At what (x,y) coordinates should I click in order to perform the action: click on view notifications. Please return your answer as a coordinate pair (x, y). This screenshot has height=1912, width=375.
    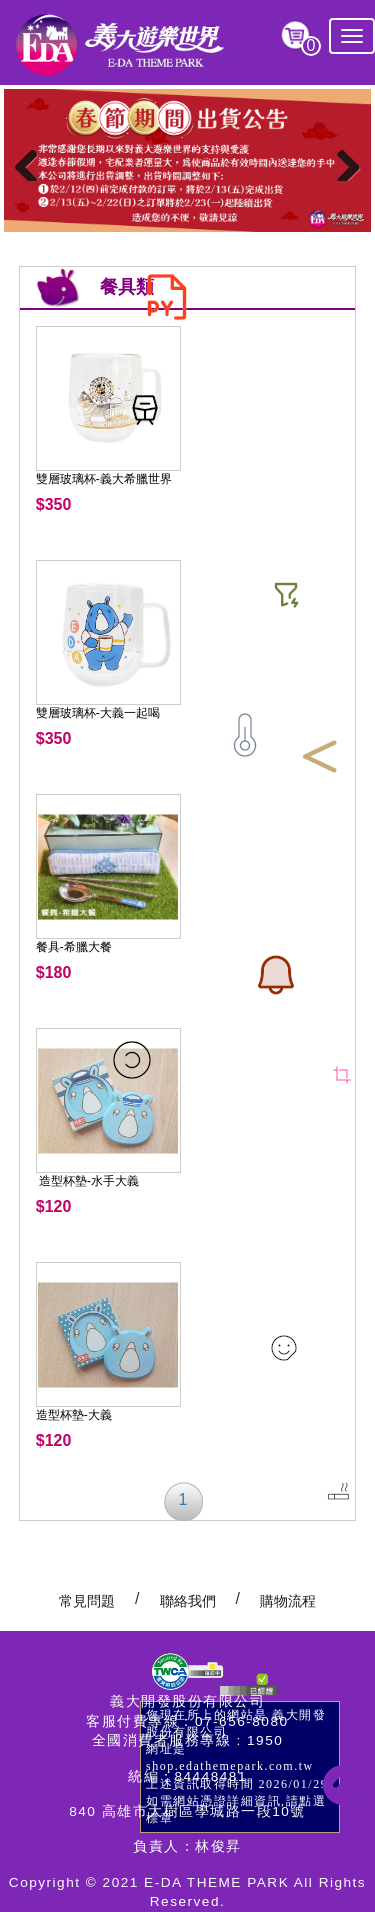
    Looking at the image, I should click on (276, 975).